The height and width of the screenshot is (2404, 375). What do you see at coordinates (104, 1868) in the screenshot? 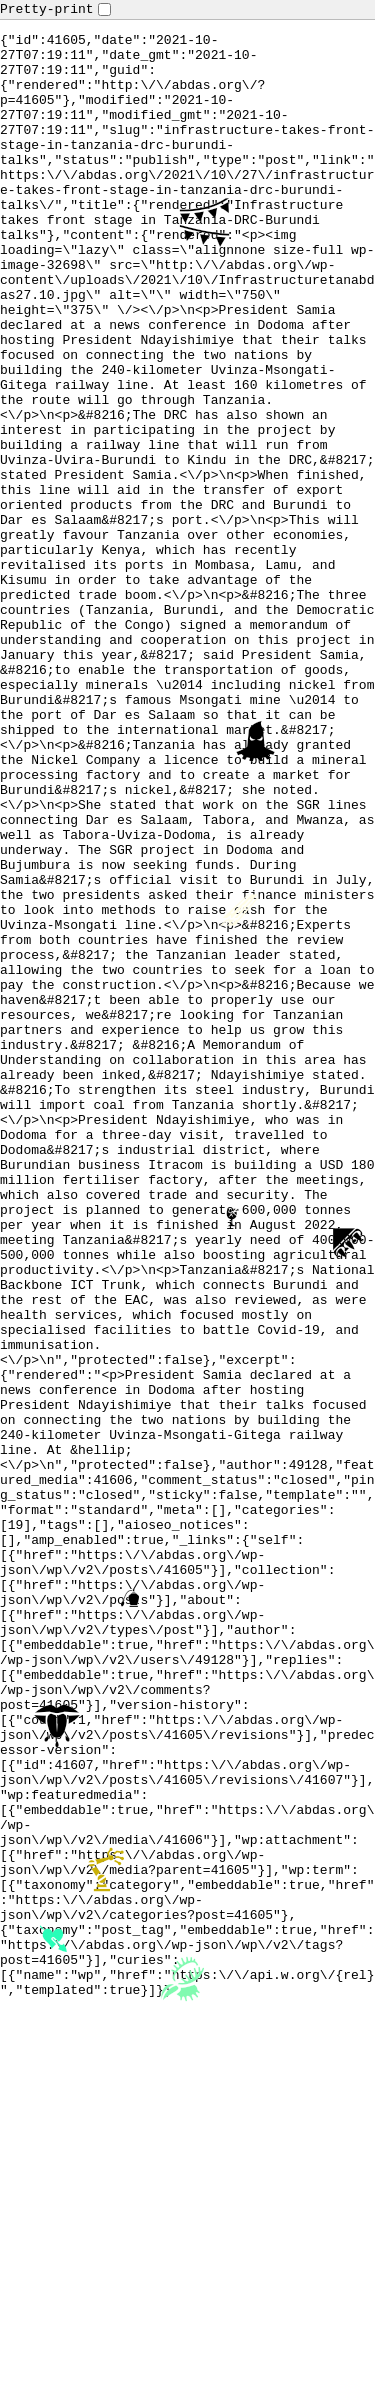
I see `access robotic or automation controls` at bounding box center [104, 1868].